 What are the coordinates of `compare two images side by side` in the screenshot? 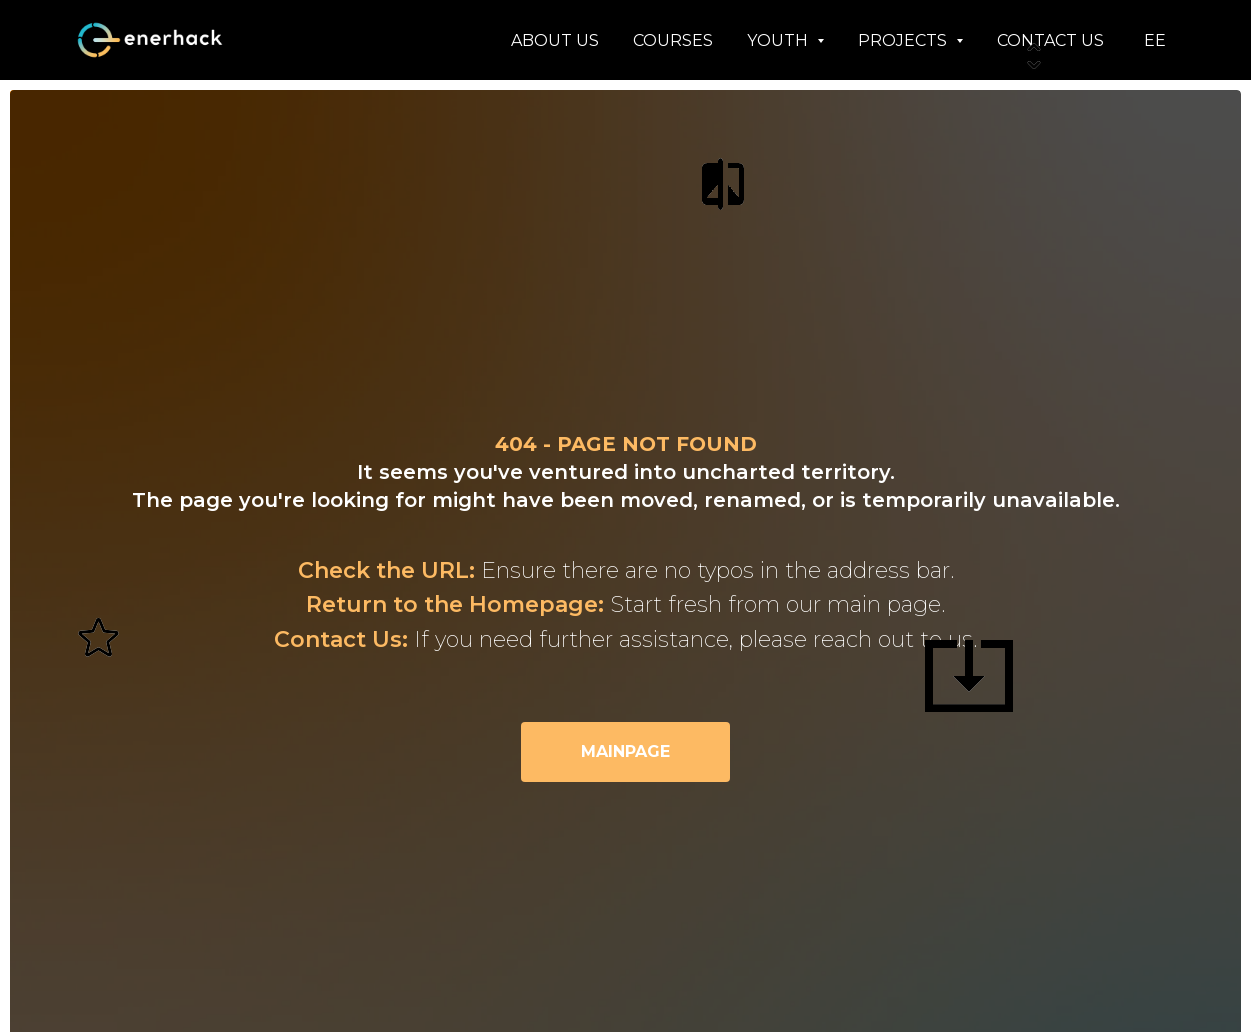 It's located at (723, 184).